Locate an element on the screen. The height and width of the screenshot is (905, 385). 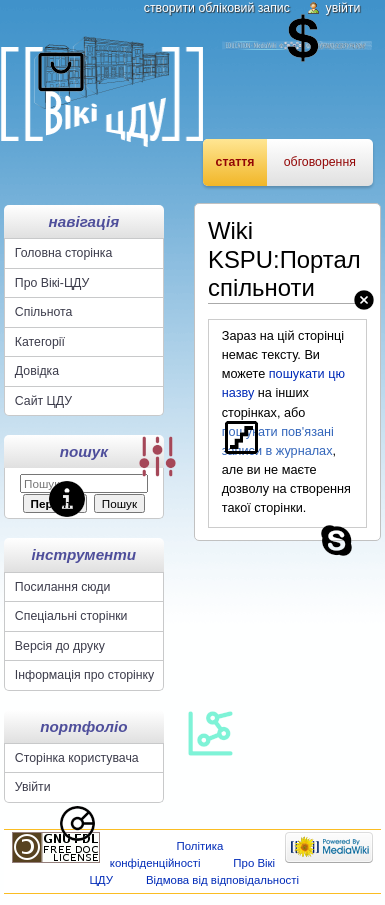
adjust settings or preferences is located at coordinates (157, 456).